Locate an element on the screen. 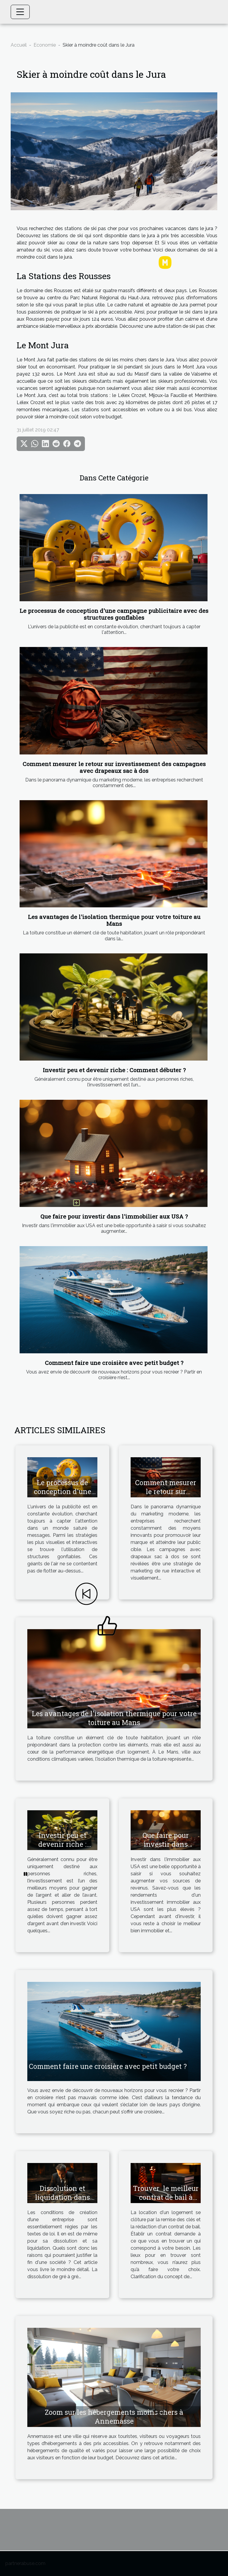 The image size is (228, 2576). like or approve content is located at coordinates (107, 1626).